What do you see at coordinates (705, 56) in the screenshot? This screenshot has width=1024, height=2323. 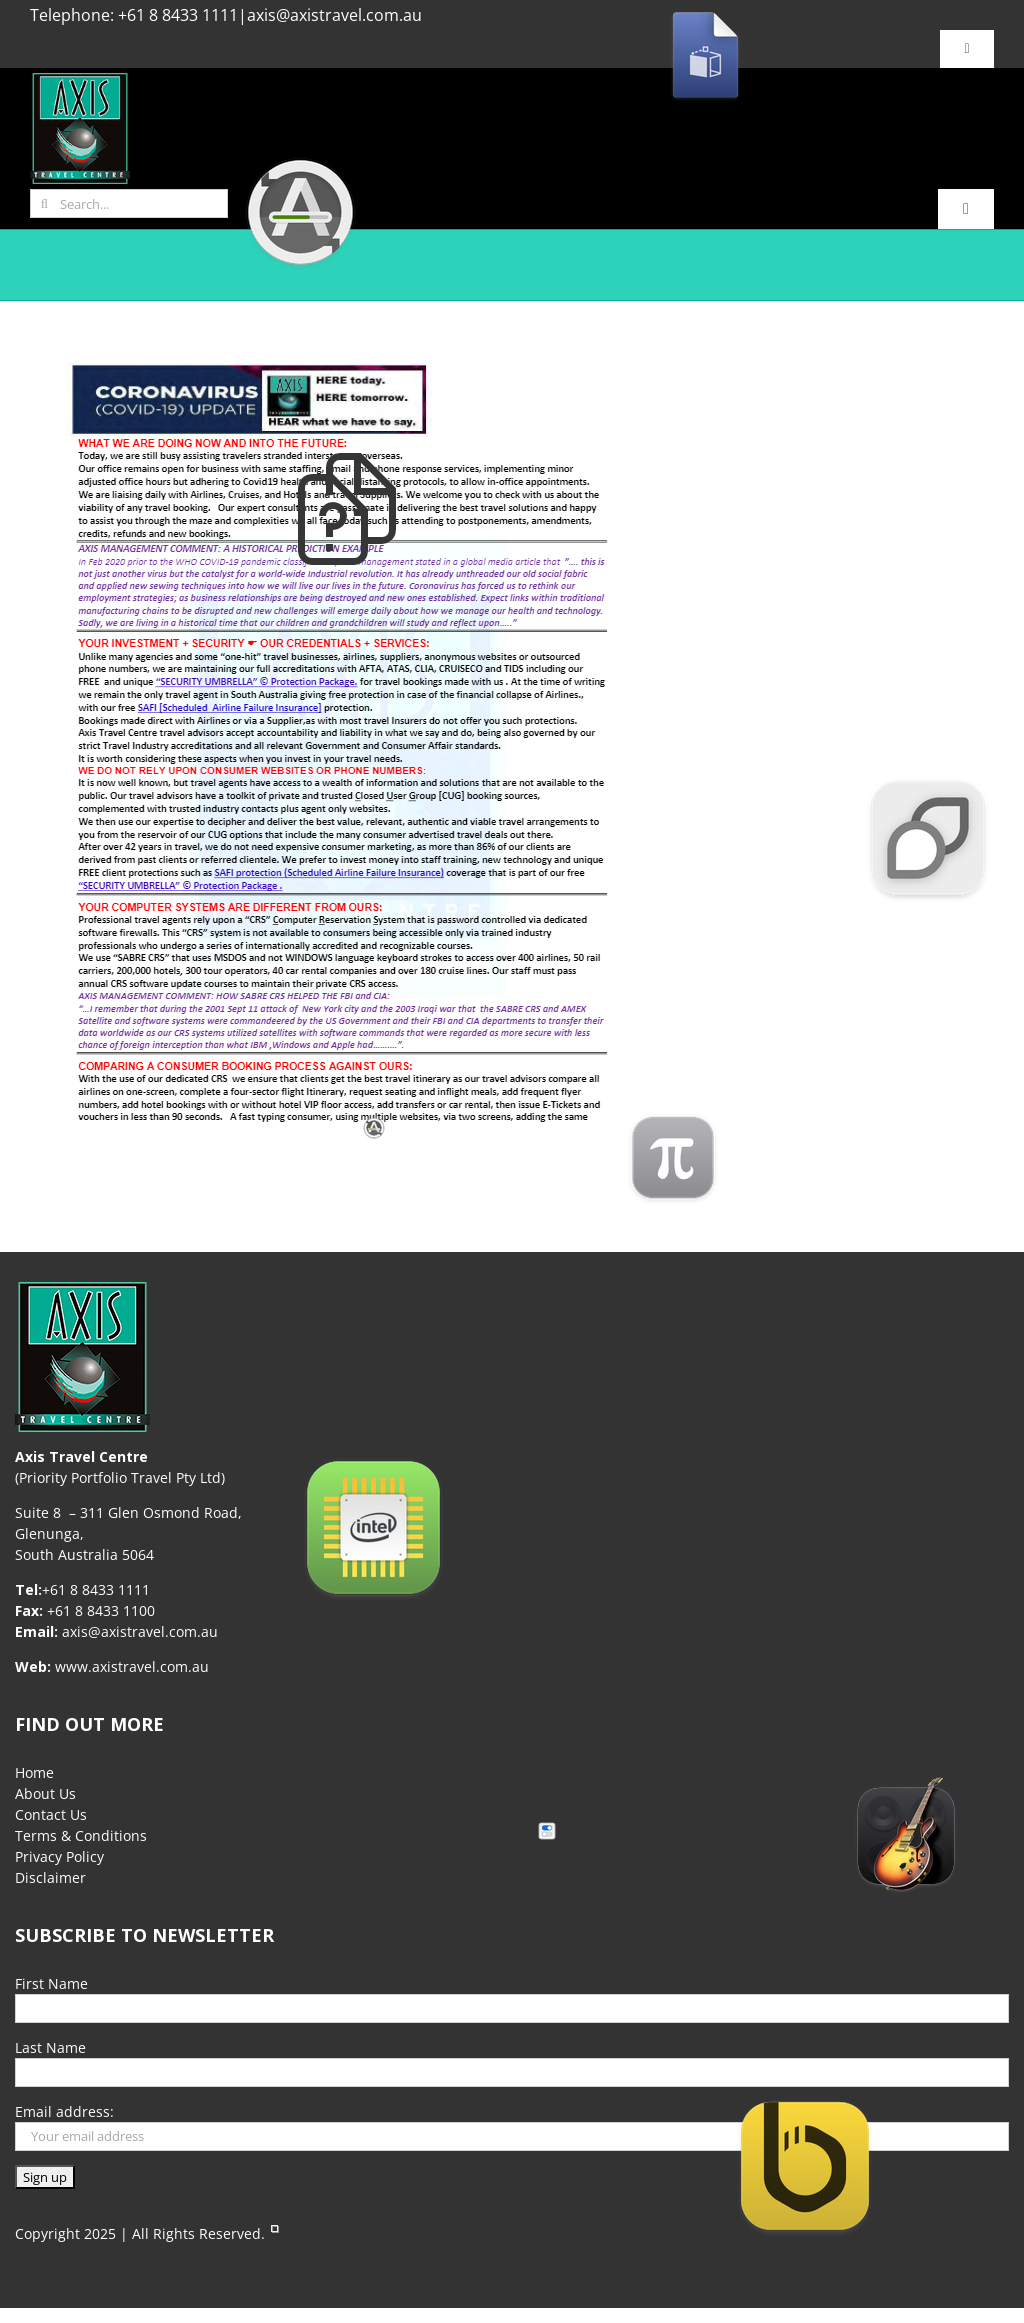 I see `a DWG file containing CAD or 3D drawing data` at bounding box center [705, 56].